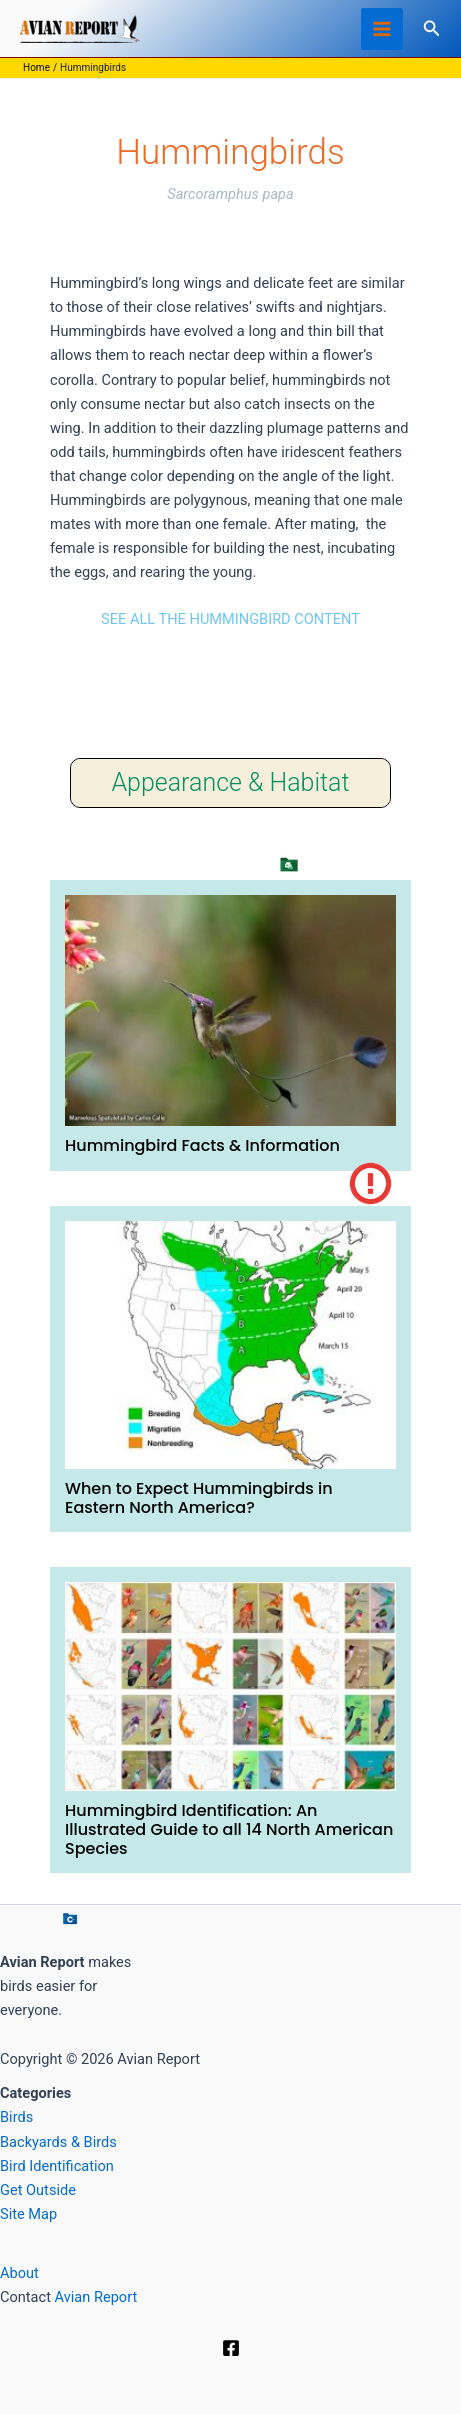 This screenshot has width=461, height=2414. I want to click on open folder containing microsoft project files, so click(289, 865).